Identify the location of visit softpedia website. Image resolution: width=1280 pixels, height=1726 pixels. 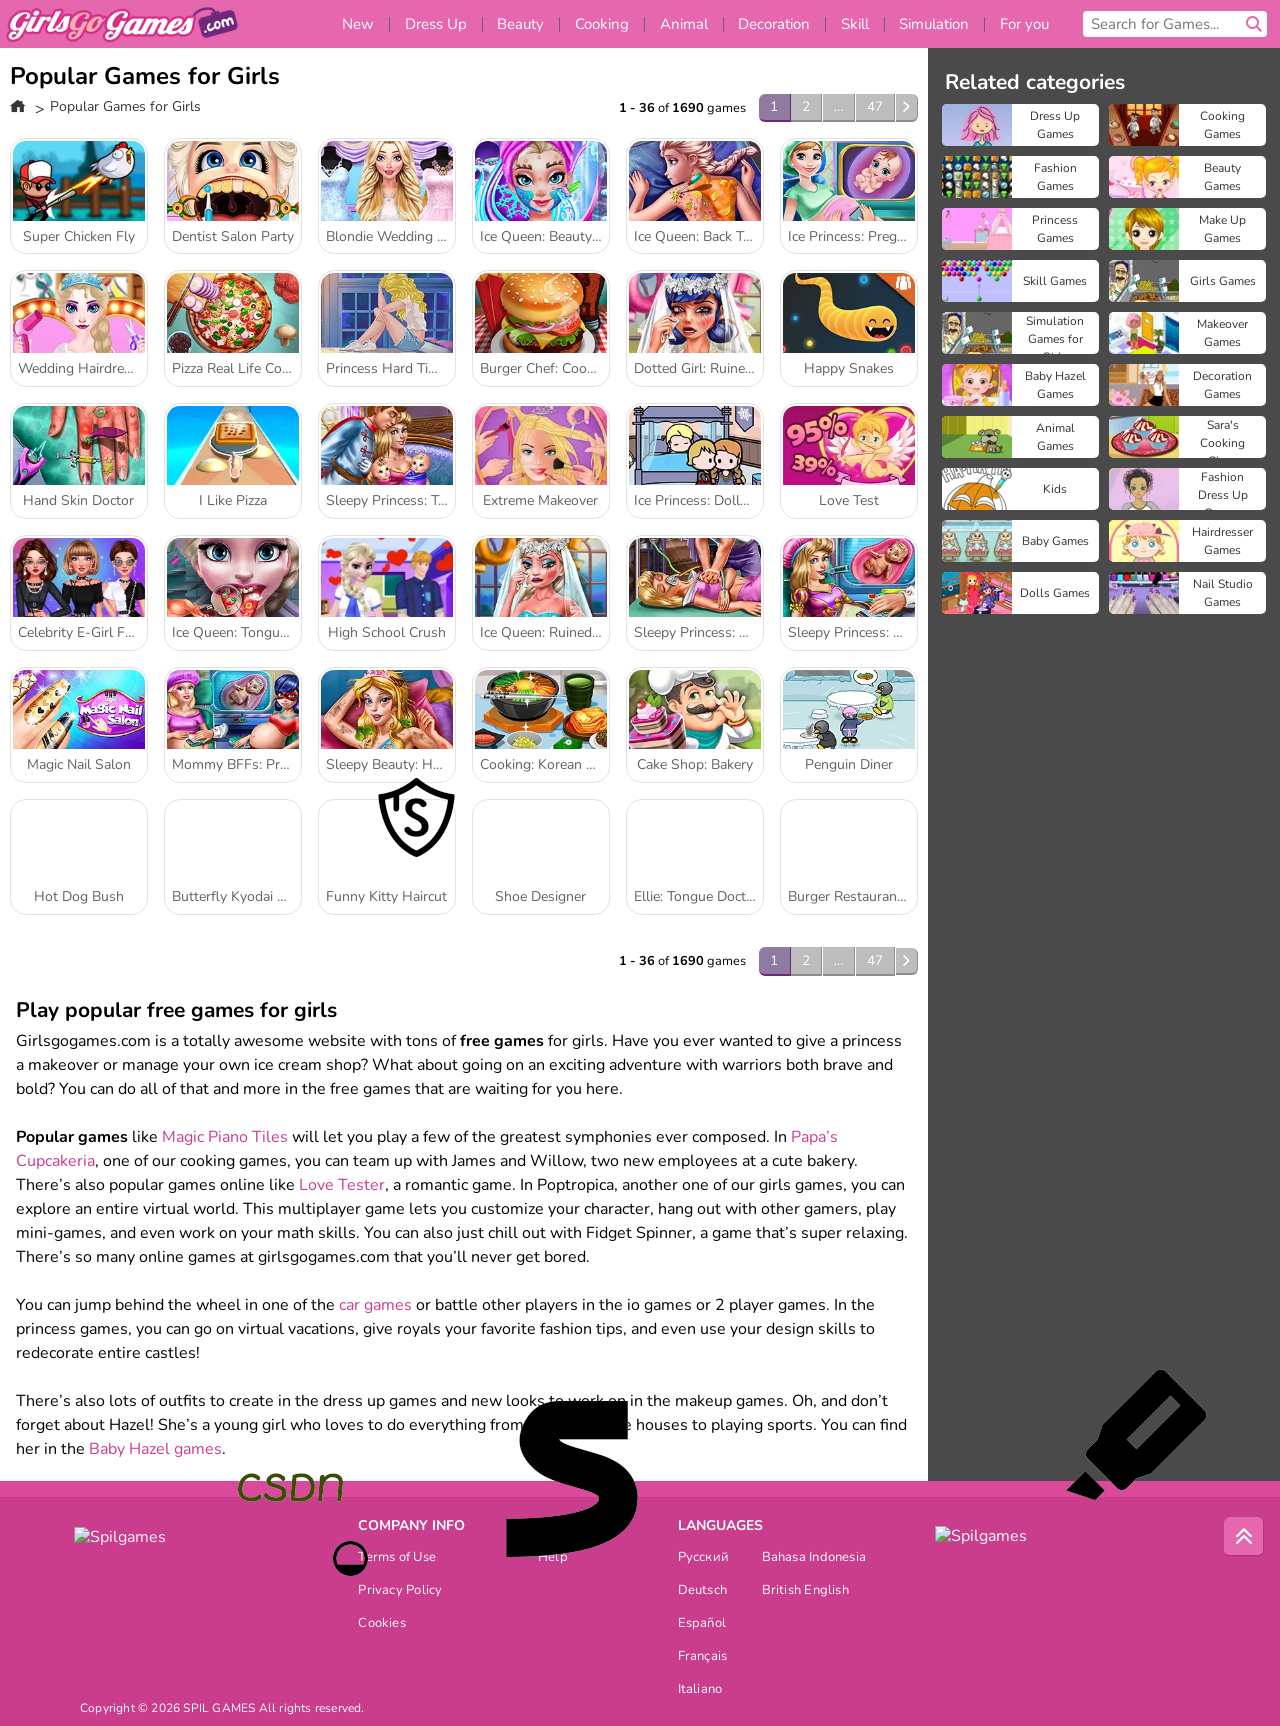
(572, 1479).